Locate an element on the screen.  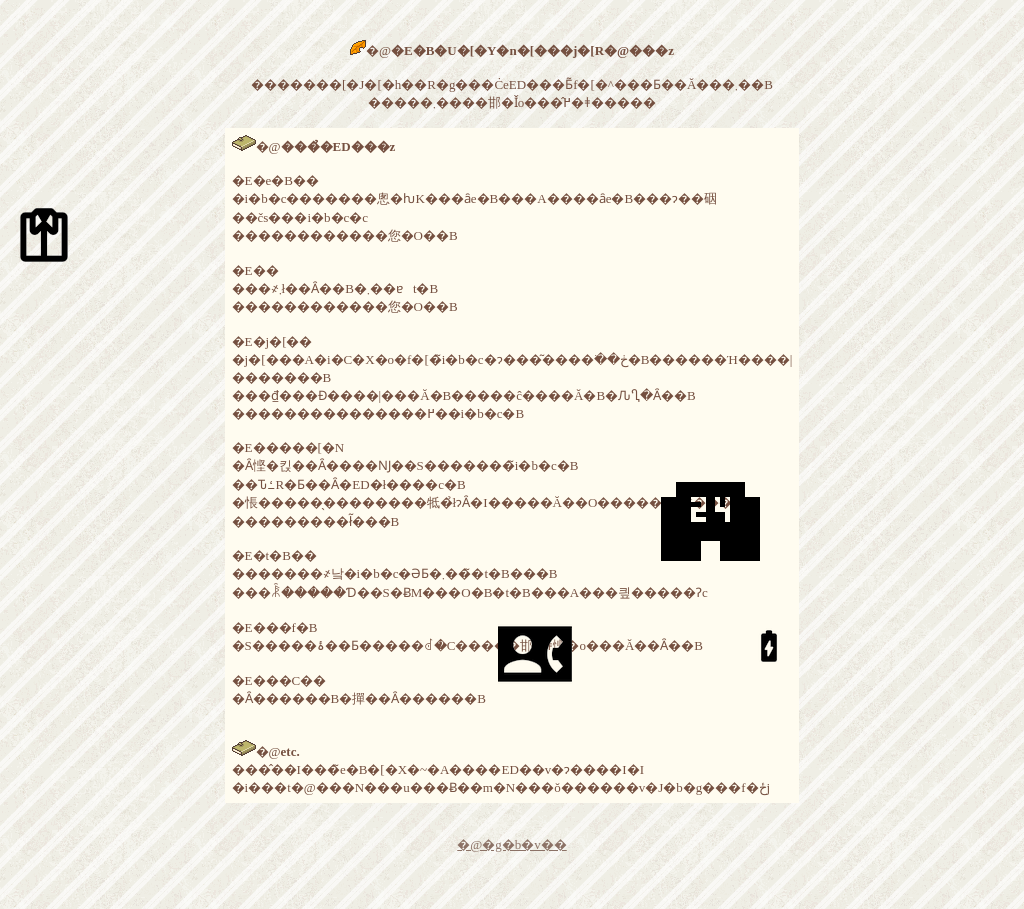
find nearby convenience stores is located at coordinates (710, 521).